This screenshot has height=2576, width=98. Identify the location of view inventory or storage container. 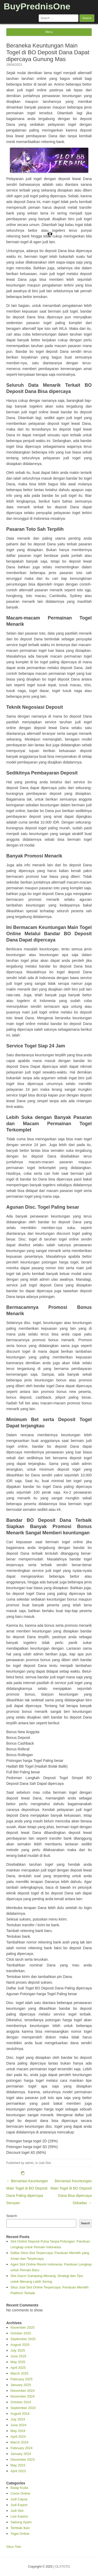
(23, 2173).